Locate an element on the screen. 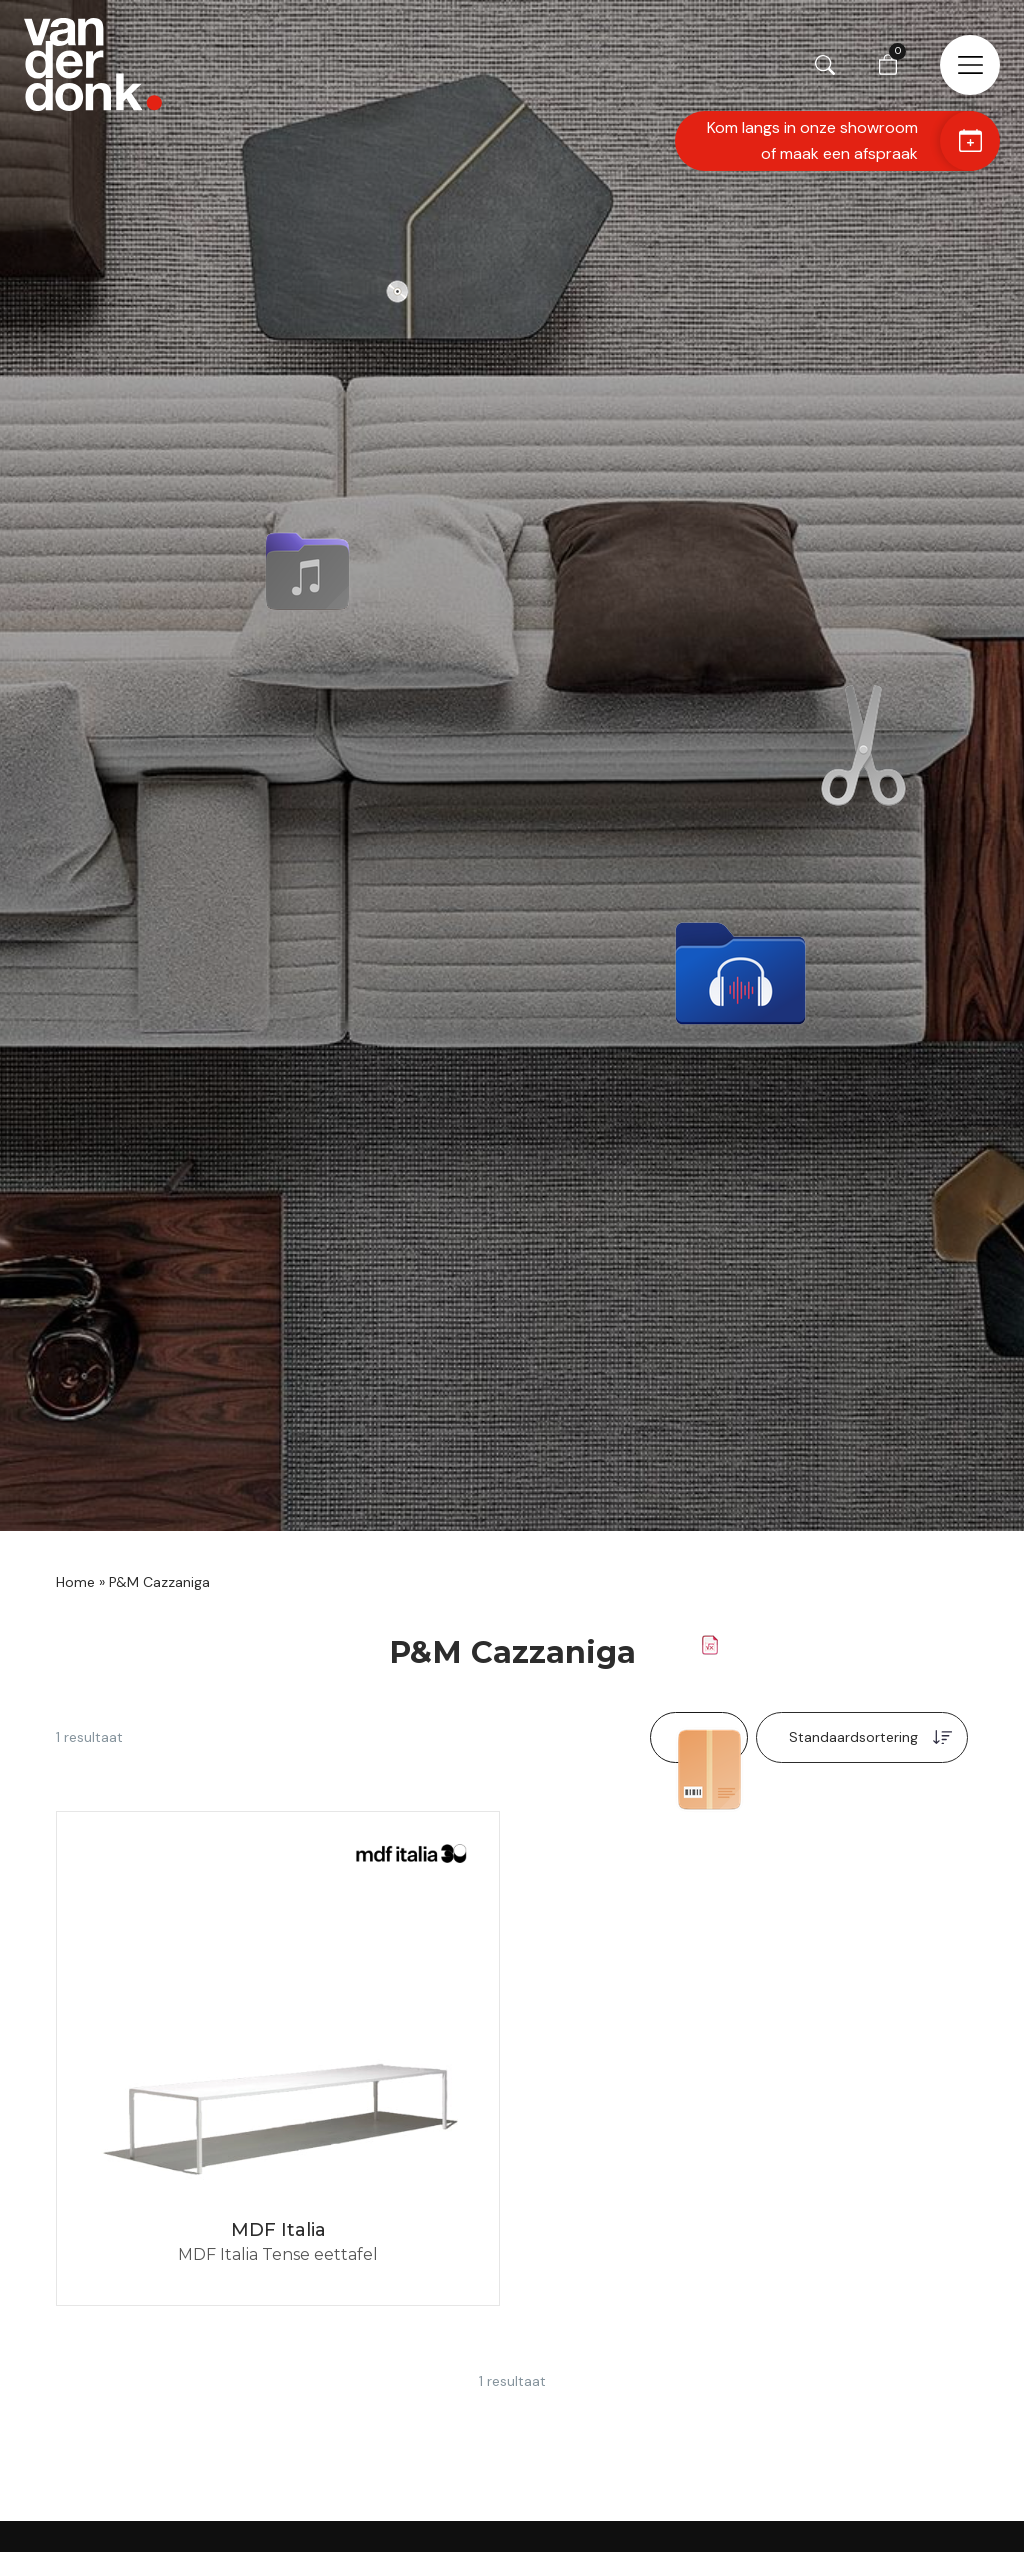 This screenshot has height=2552, width=1024. a software package or archive file is located at coordinates (709, 1769).